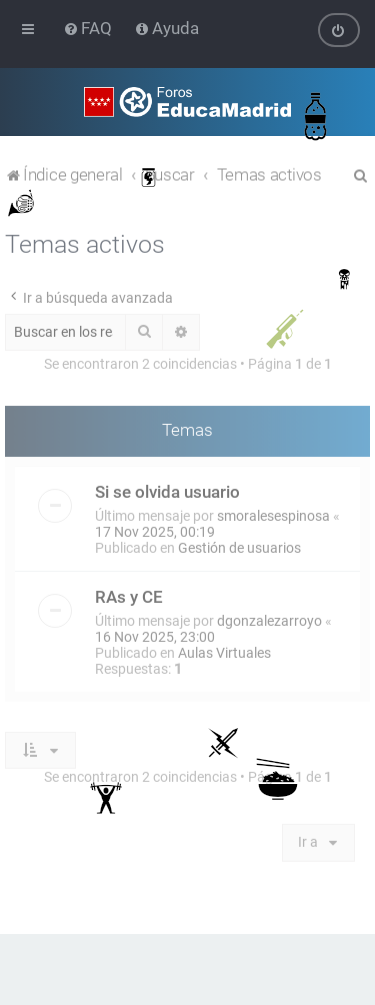 Image resolution: width=375 pixels, height=1005 pixels. Describe the element at coordinates (223, 743) in the screenshot. I see `select zeus's lightning sword weapon` at that location.